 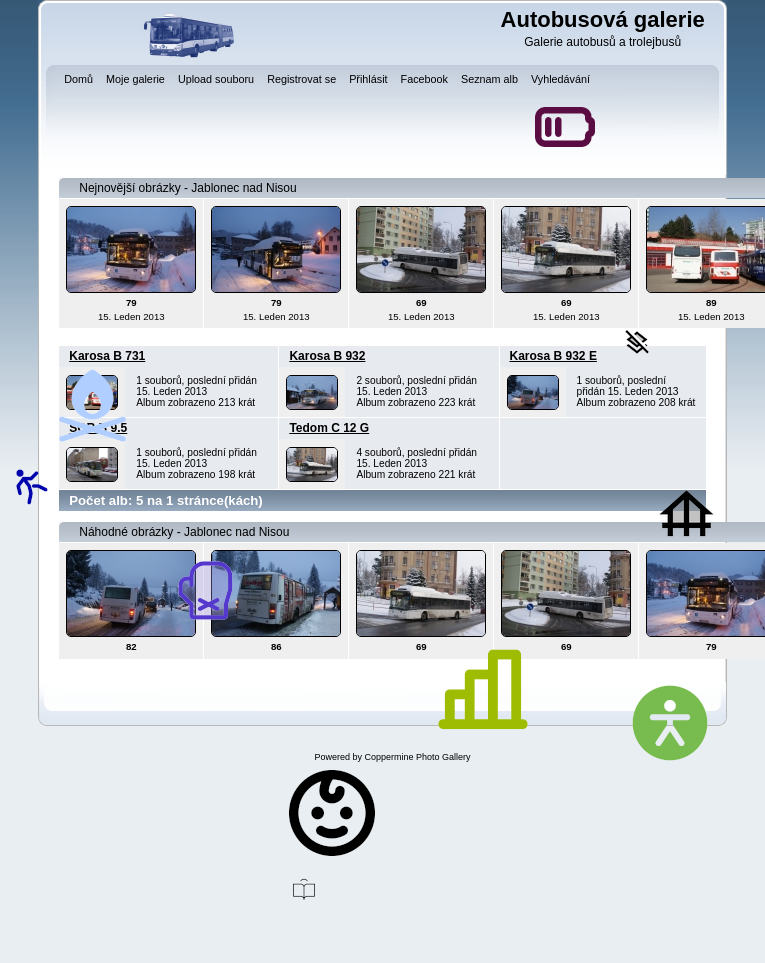 What do you see at coordinates (304, 889) in the screenshot?
I see `view user profile or contact details` at bounding box center [304, 889].